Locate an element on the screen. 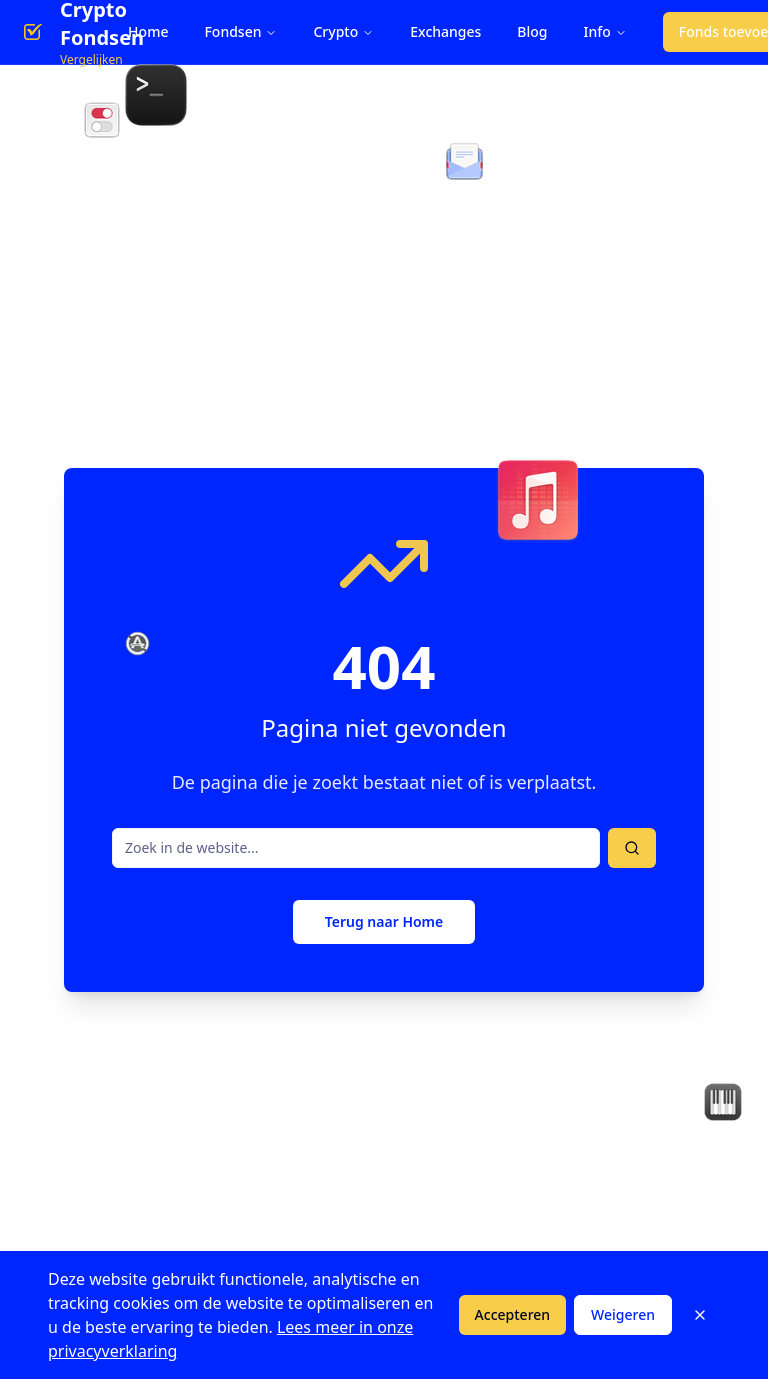 The width and height of the screenshot is (768, 1379). mark email as read is located at coordinates (464, 162).